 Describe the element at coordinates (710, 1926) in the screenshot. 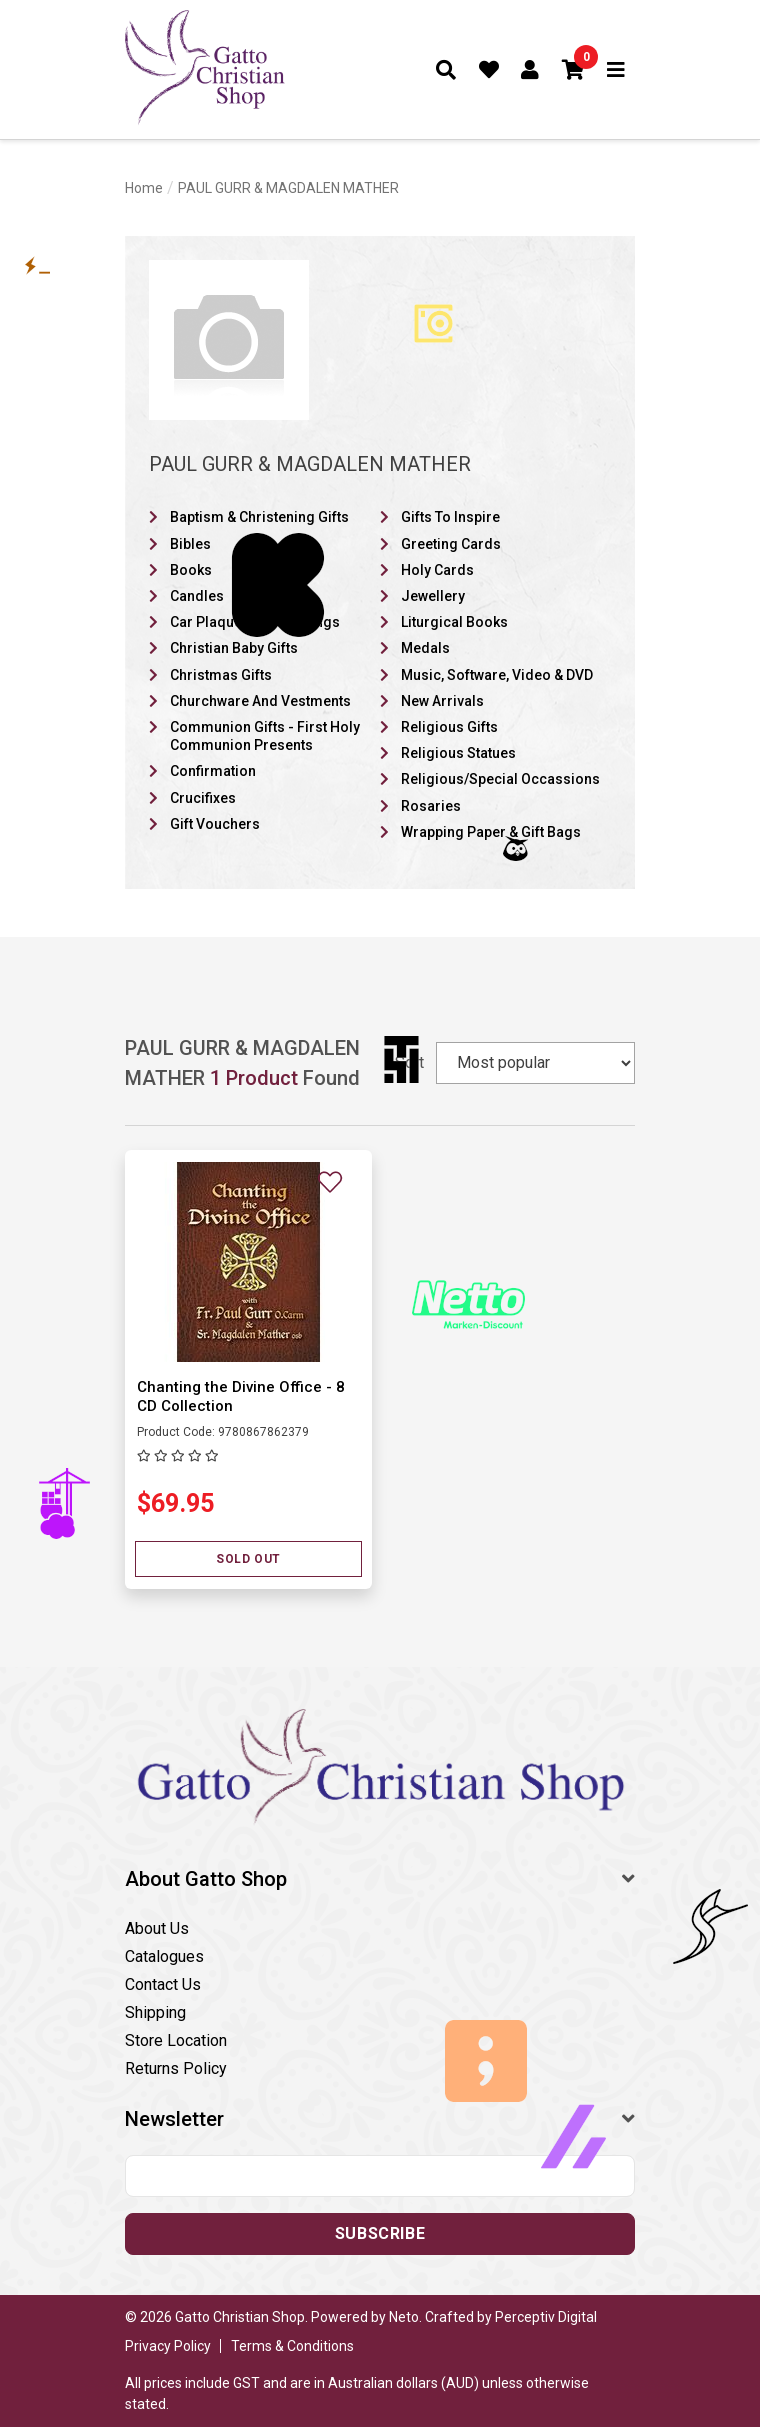

I see `sailfish os logo` at that location.